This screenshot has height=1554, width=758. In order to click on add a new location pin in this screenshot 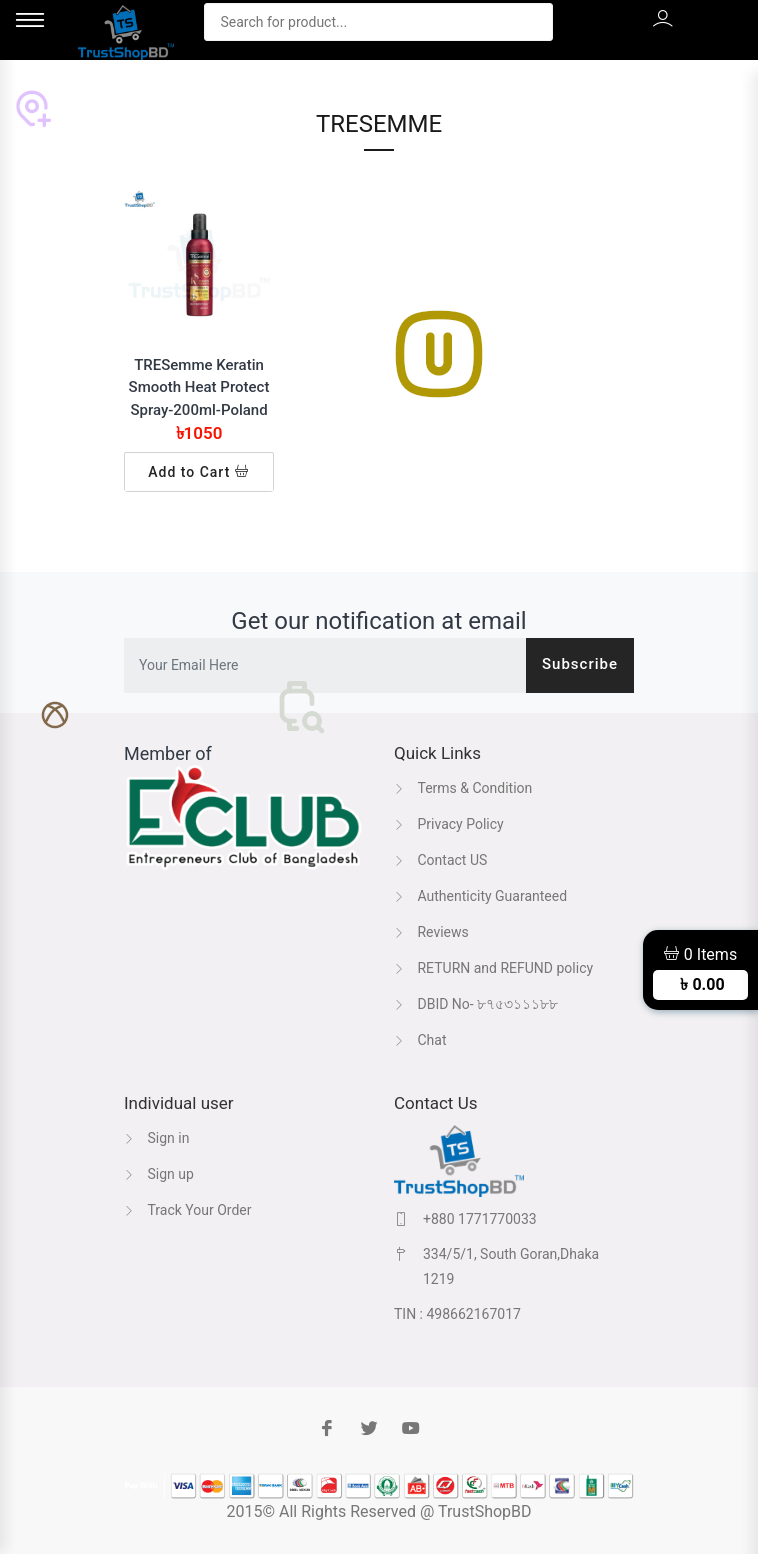, I will do `click(32, 108)`.